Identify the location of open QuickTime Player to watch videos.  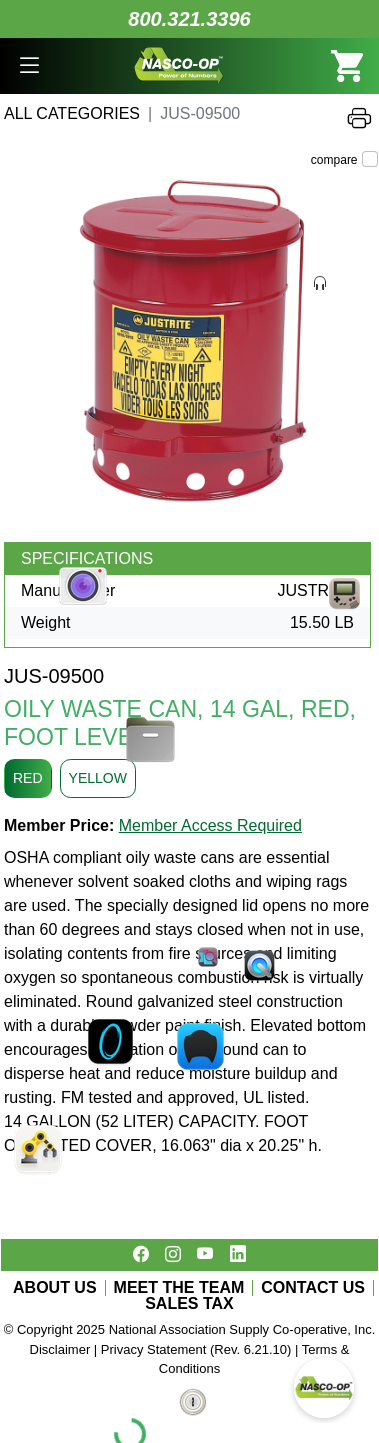
(259, 965).